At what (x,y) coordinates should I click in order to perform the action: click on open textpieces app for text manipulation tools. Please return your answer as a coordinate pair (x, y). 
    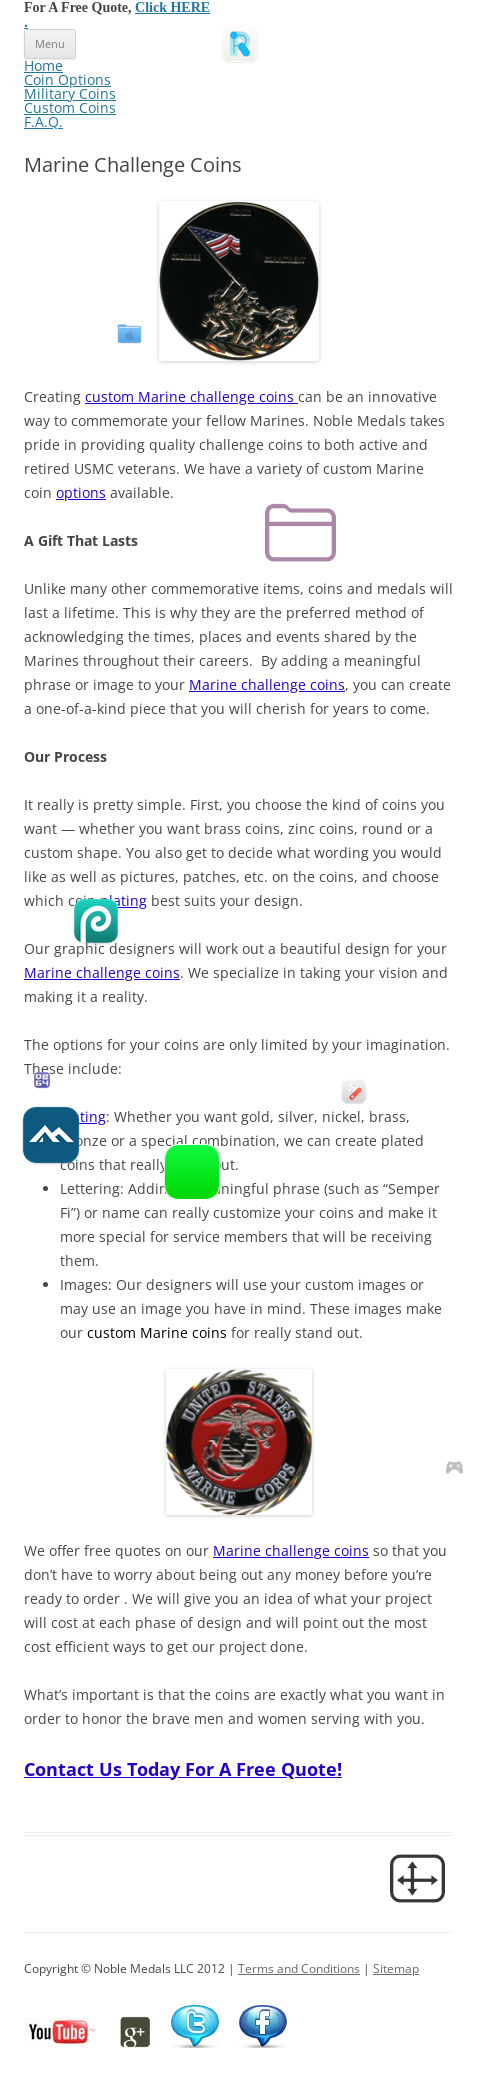
    Looking at the image, I should click on (354, 1091).